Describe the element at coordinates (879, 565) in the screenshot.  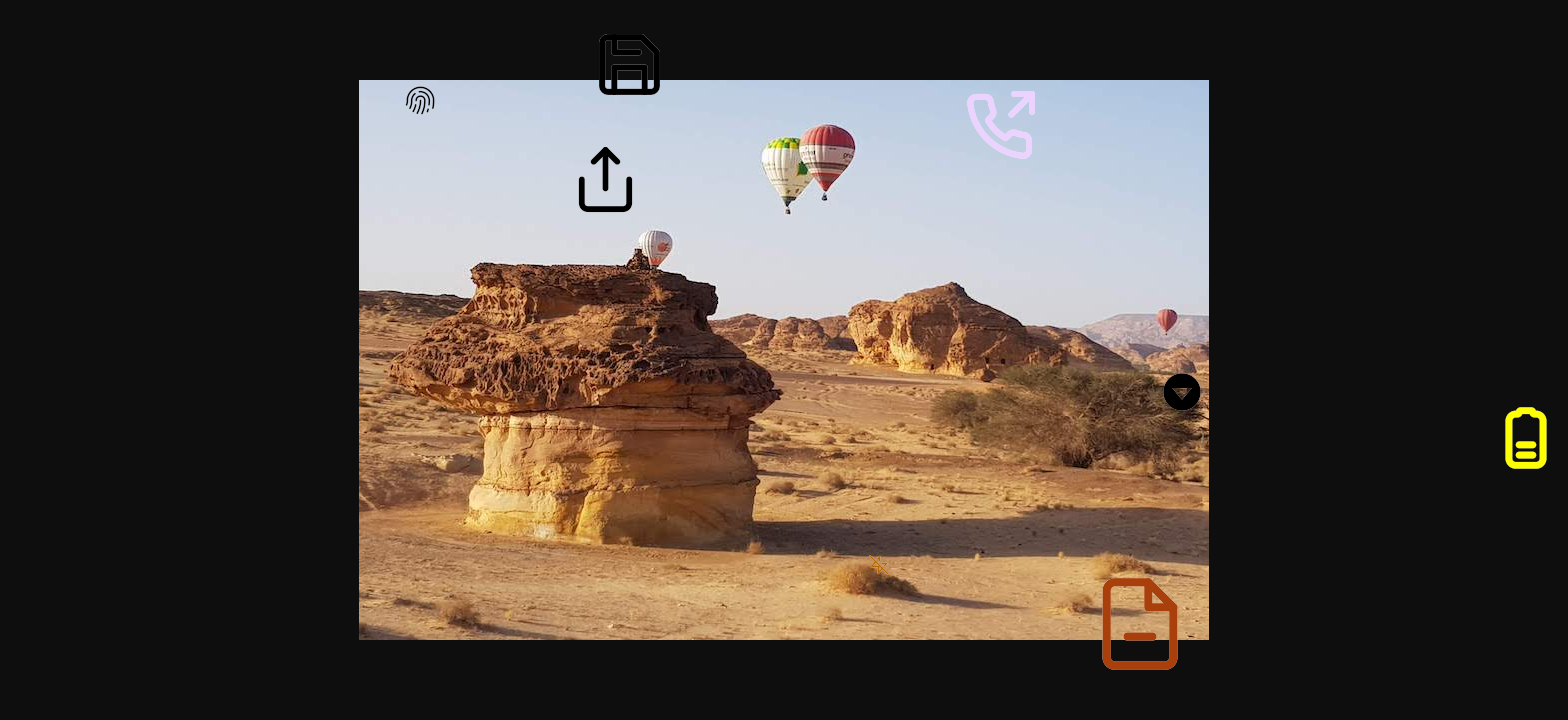
I see `disable flash or lightning mode` at that location.